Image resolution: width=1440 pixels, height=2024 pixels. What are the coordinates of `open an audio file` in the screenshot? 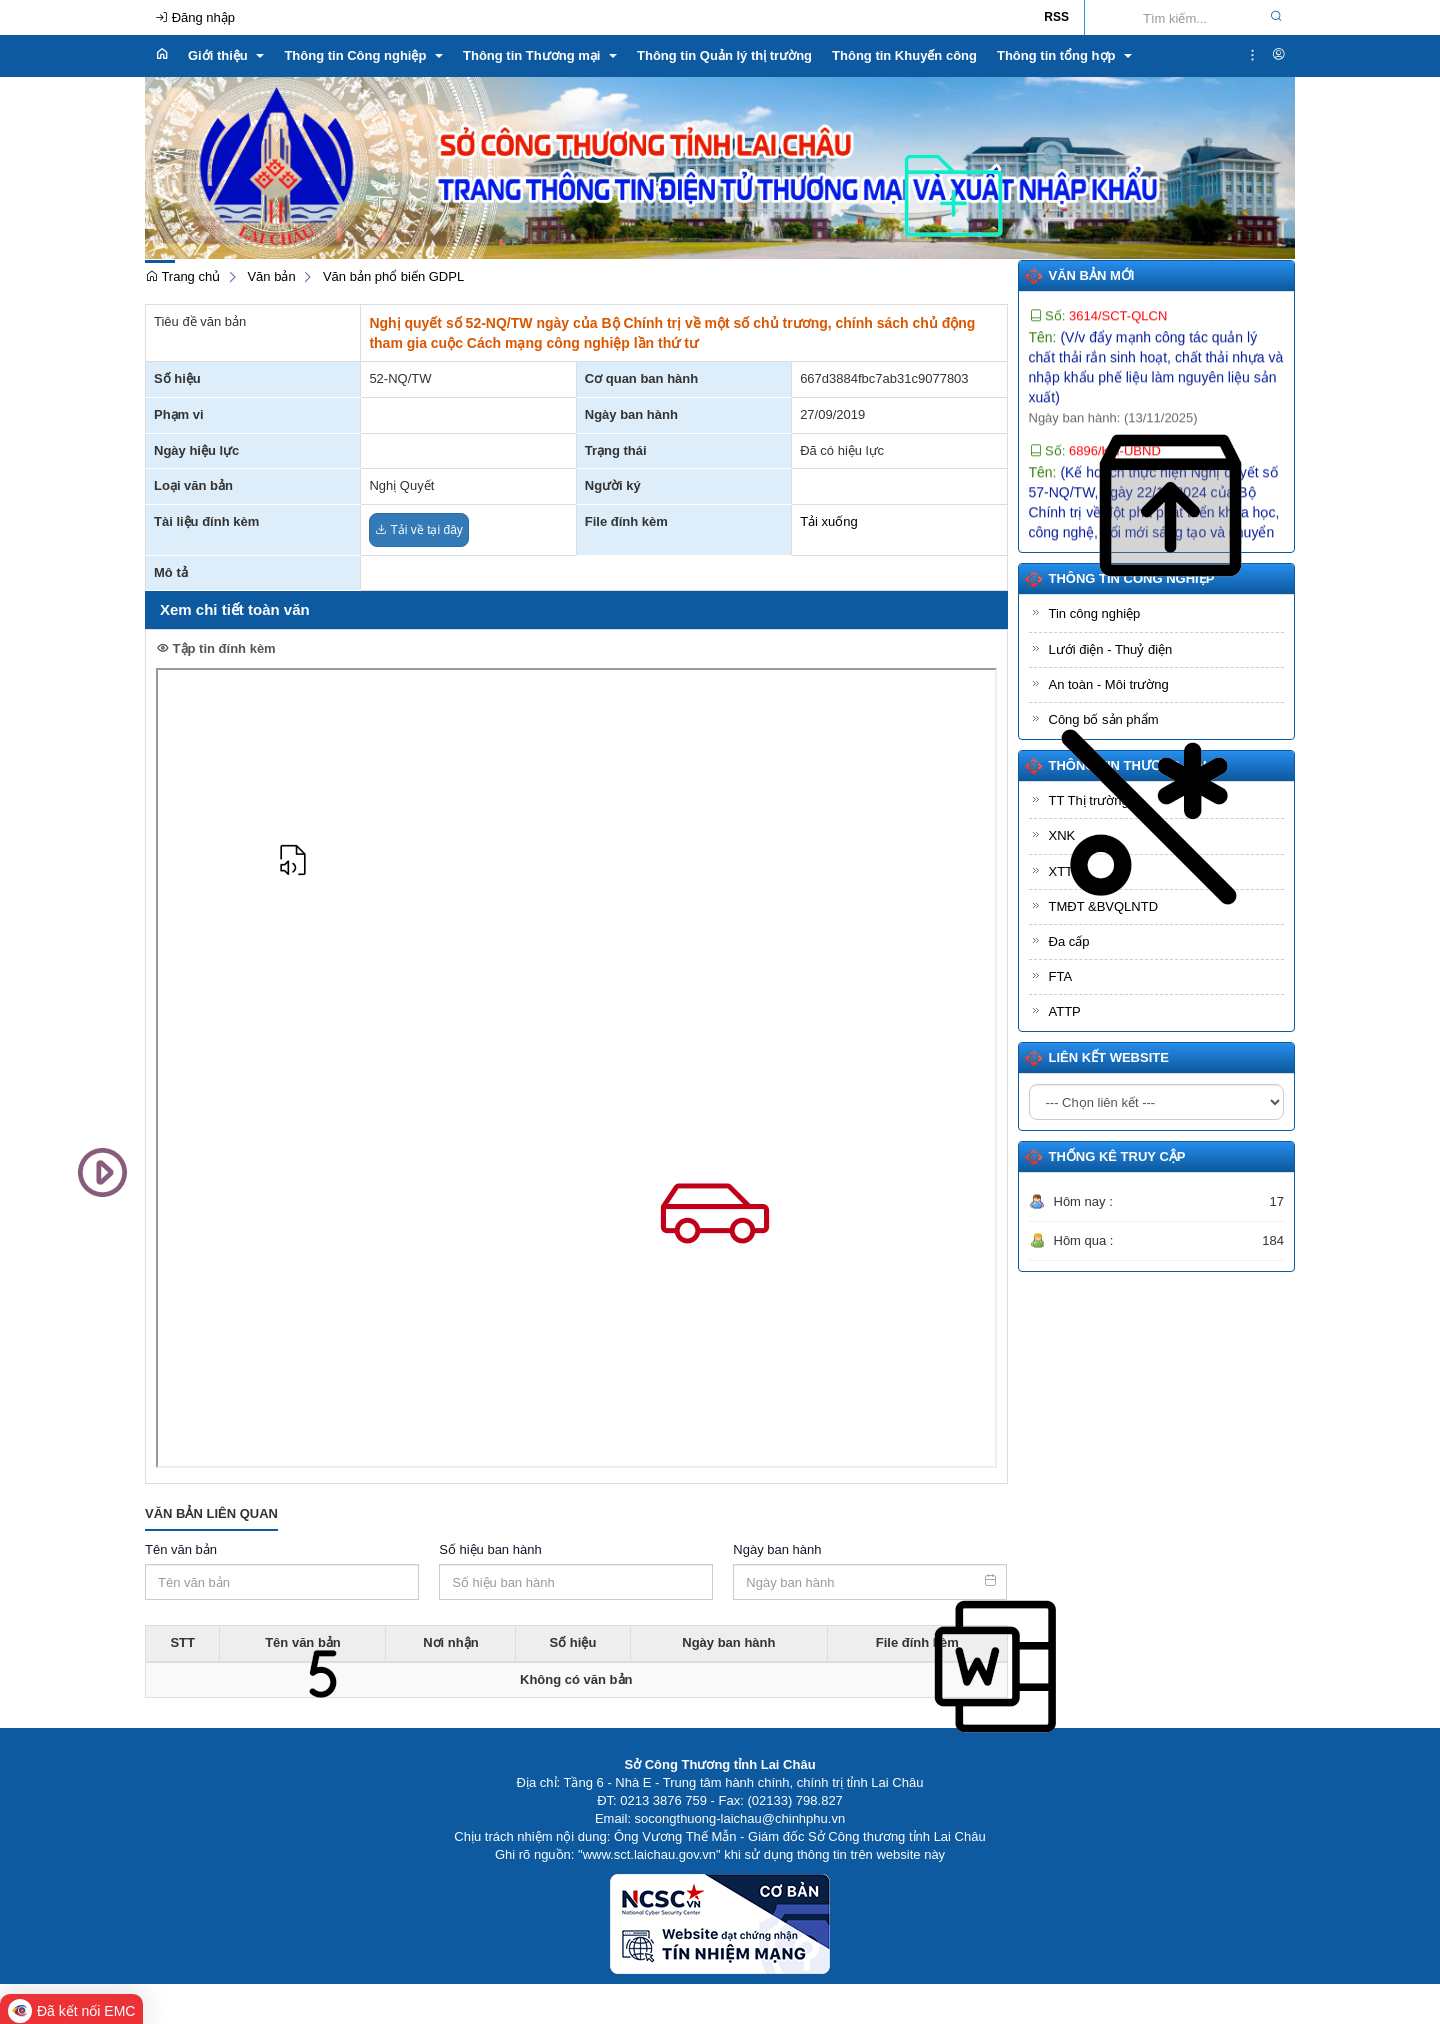 It's located at (293, 860).